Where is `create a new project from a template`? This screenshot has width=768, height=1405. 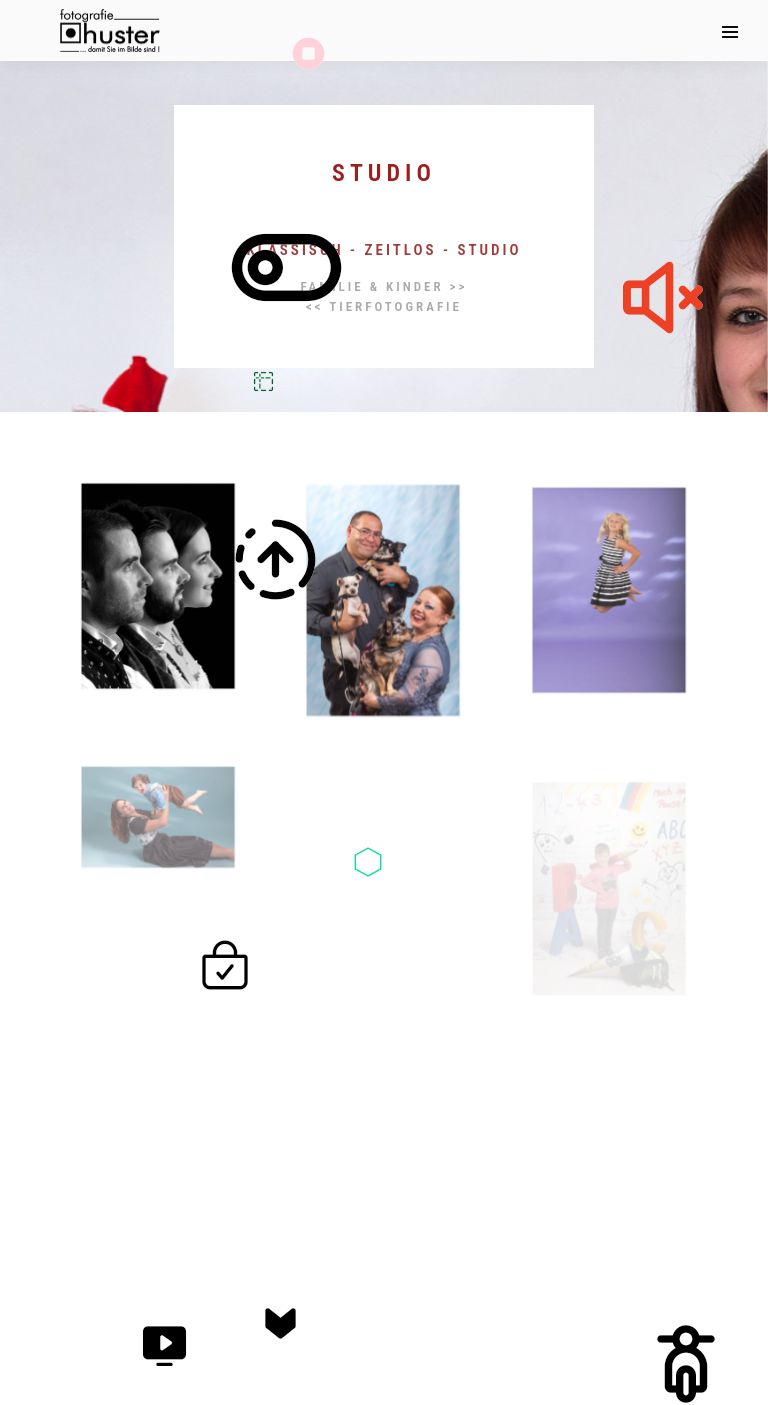 create a new project from a template is located at coordinates (263, 381).